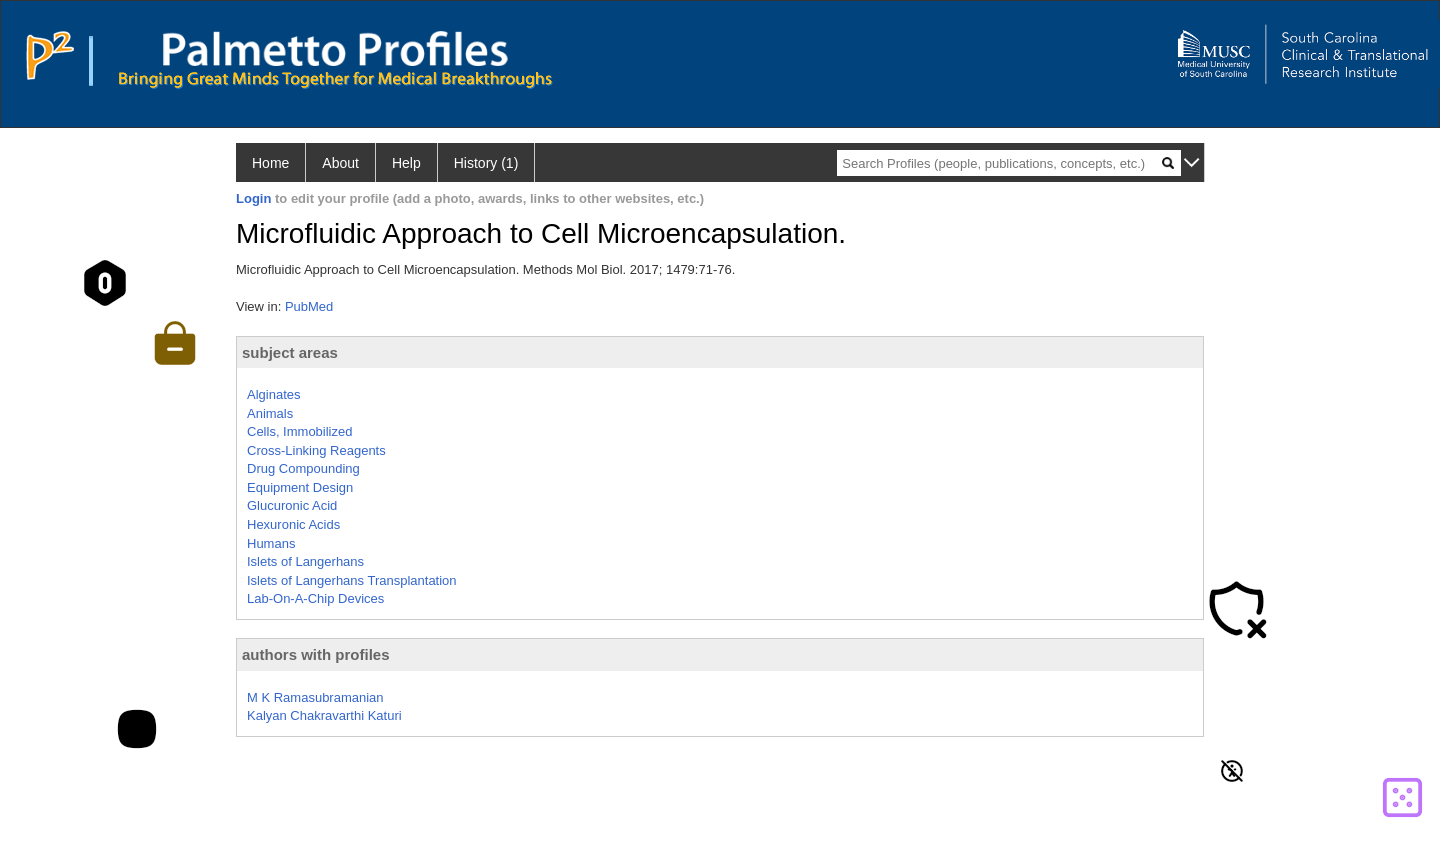  What do you see at coordinates (1402, 797) in the screenshot?
I see `randomize or shuffle content` at bounding box center [1402, 797].